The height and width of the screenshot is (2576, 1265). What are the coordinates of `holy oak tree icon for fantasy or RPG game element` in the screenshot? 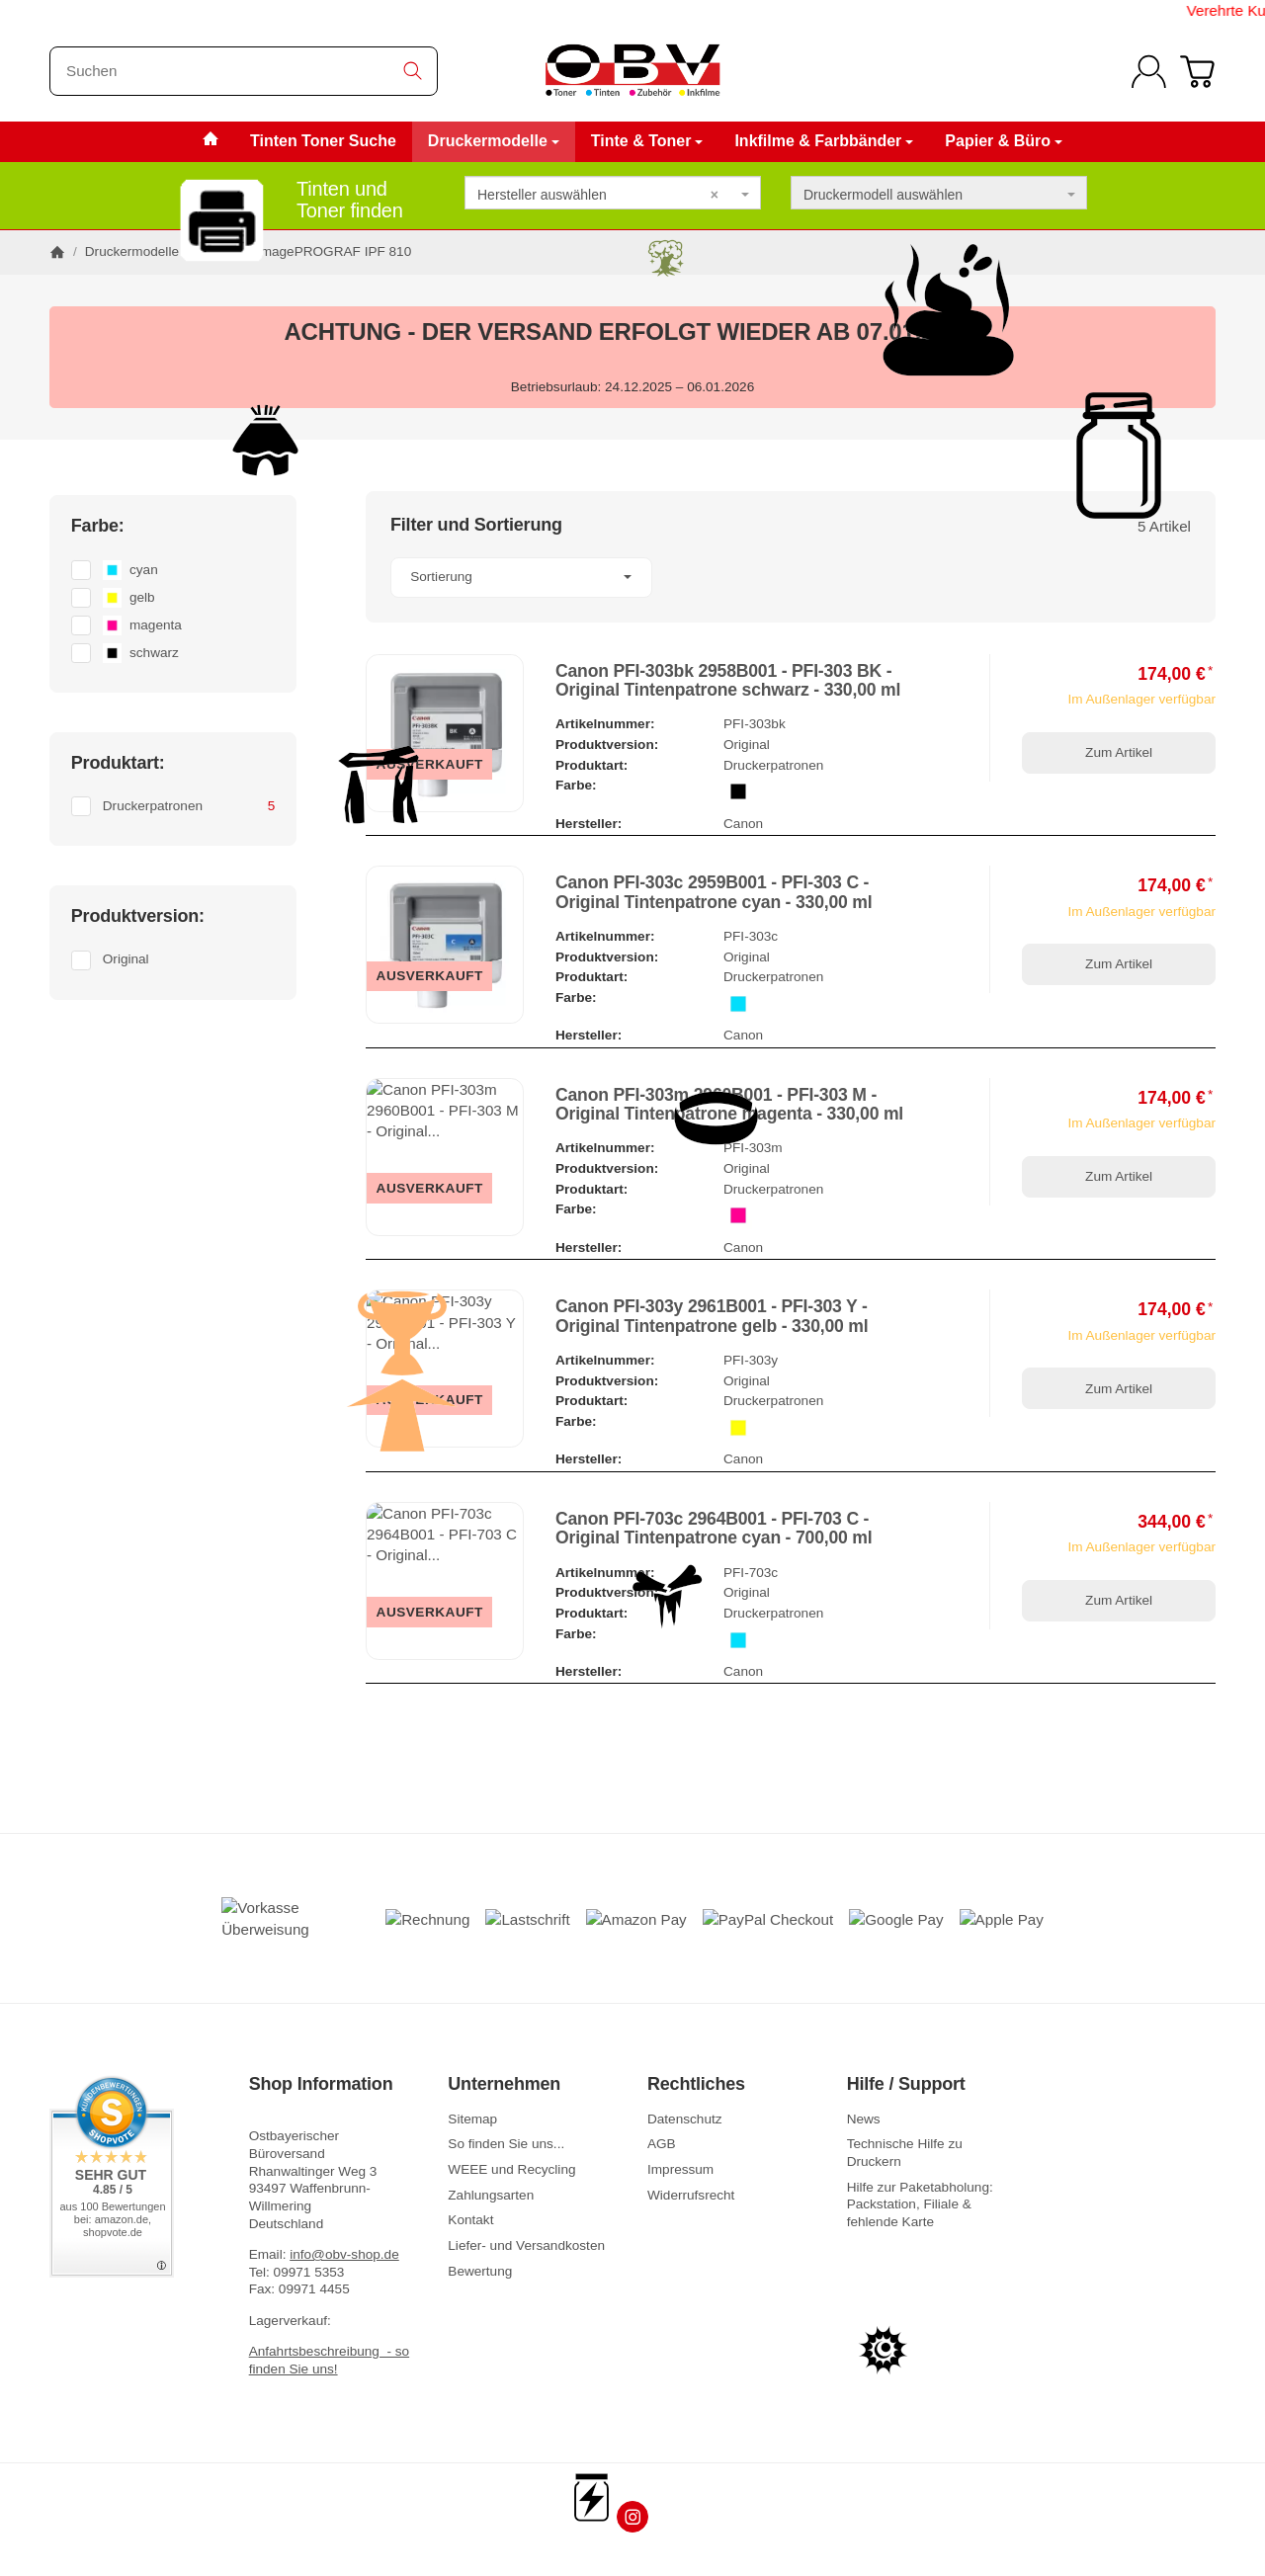 It's located at (666, 258).